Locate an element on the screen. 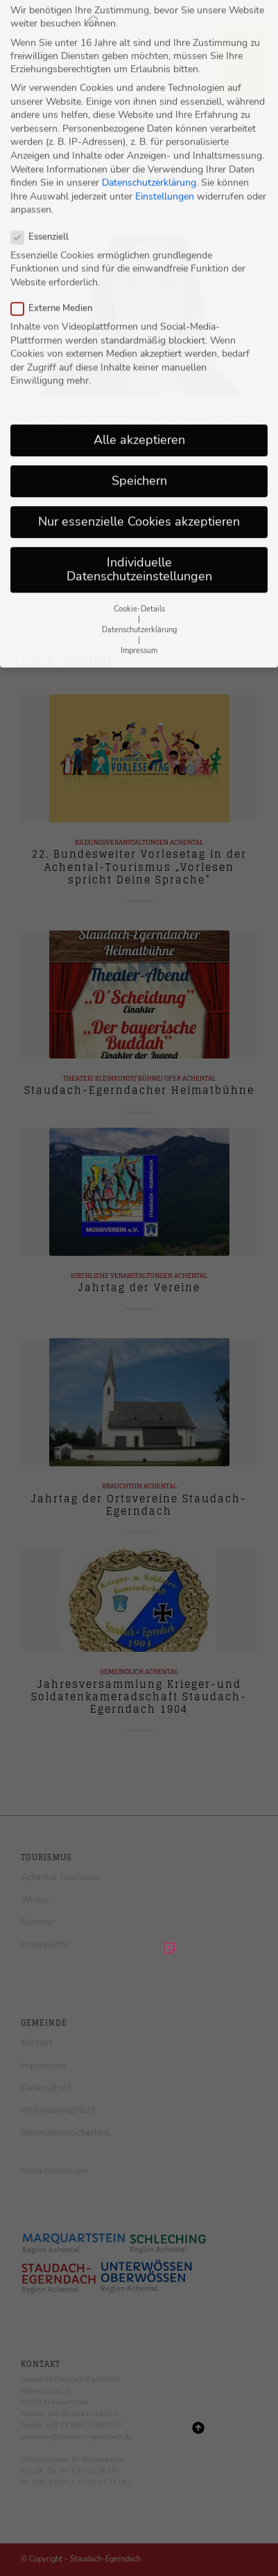 The width and height of the screenshot is (278, 2576). access plugins or extensions is located at coordinates (93, 21).